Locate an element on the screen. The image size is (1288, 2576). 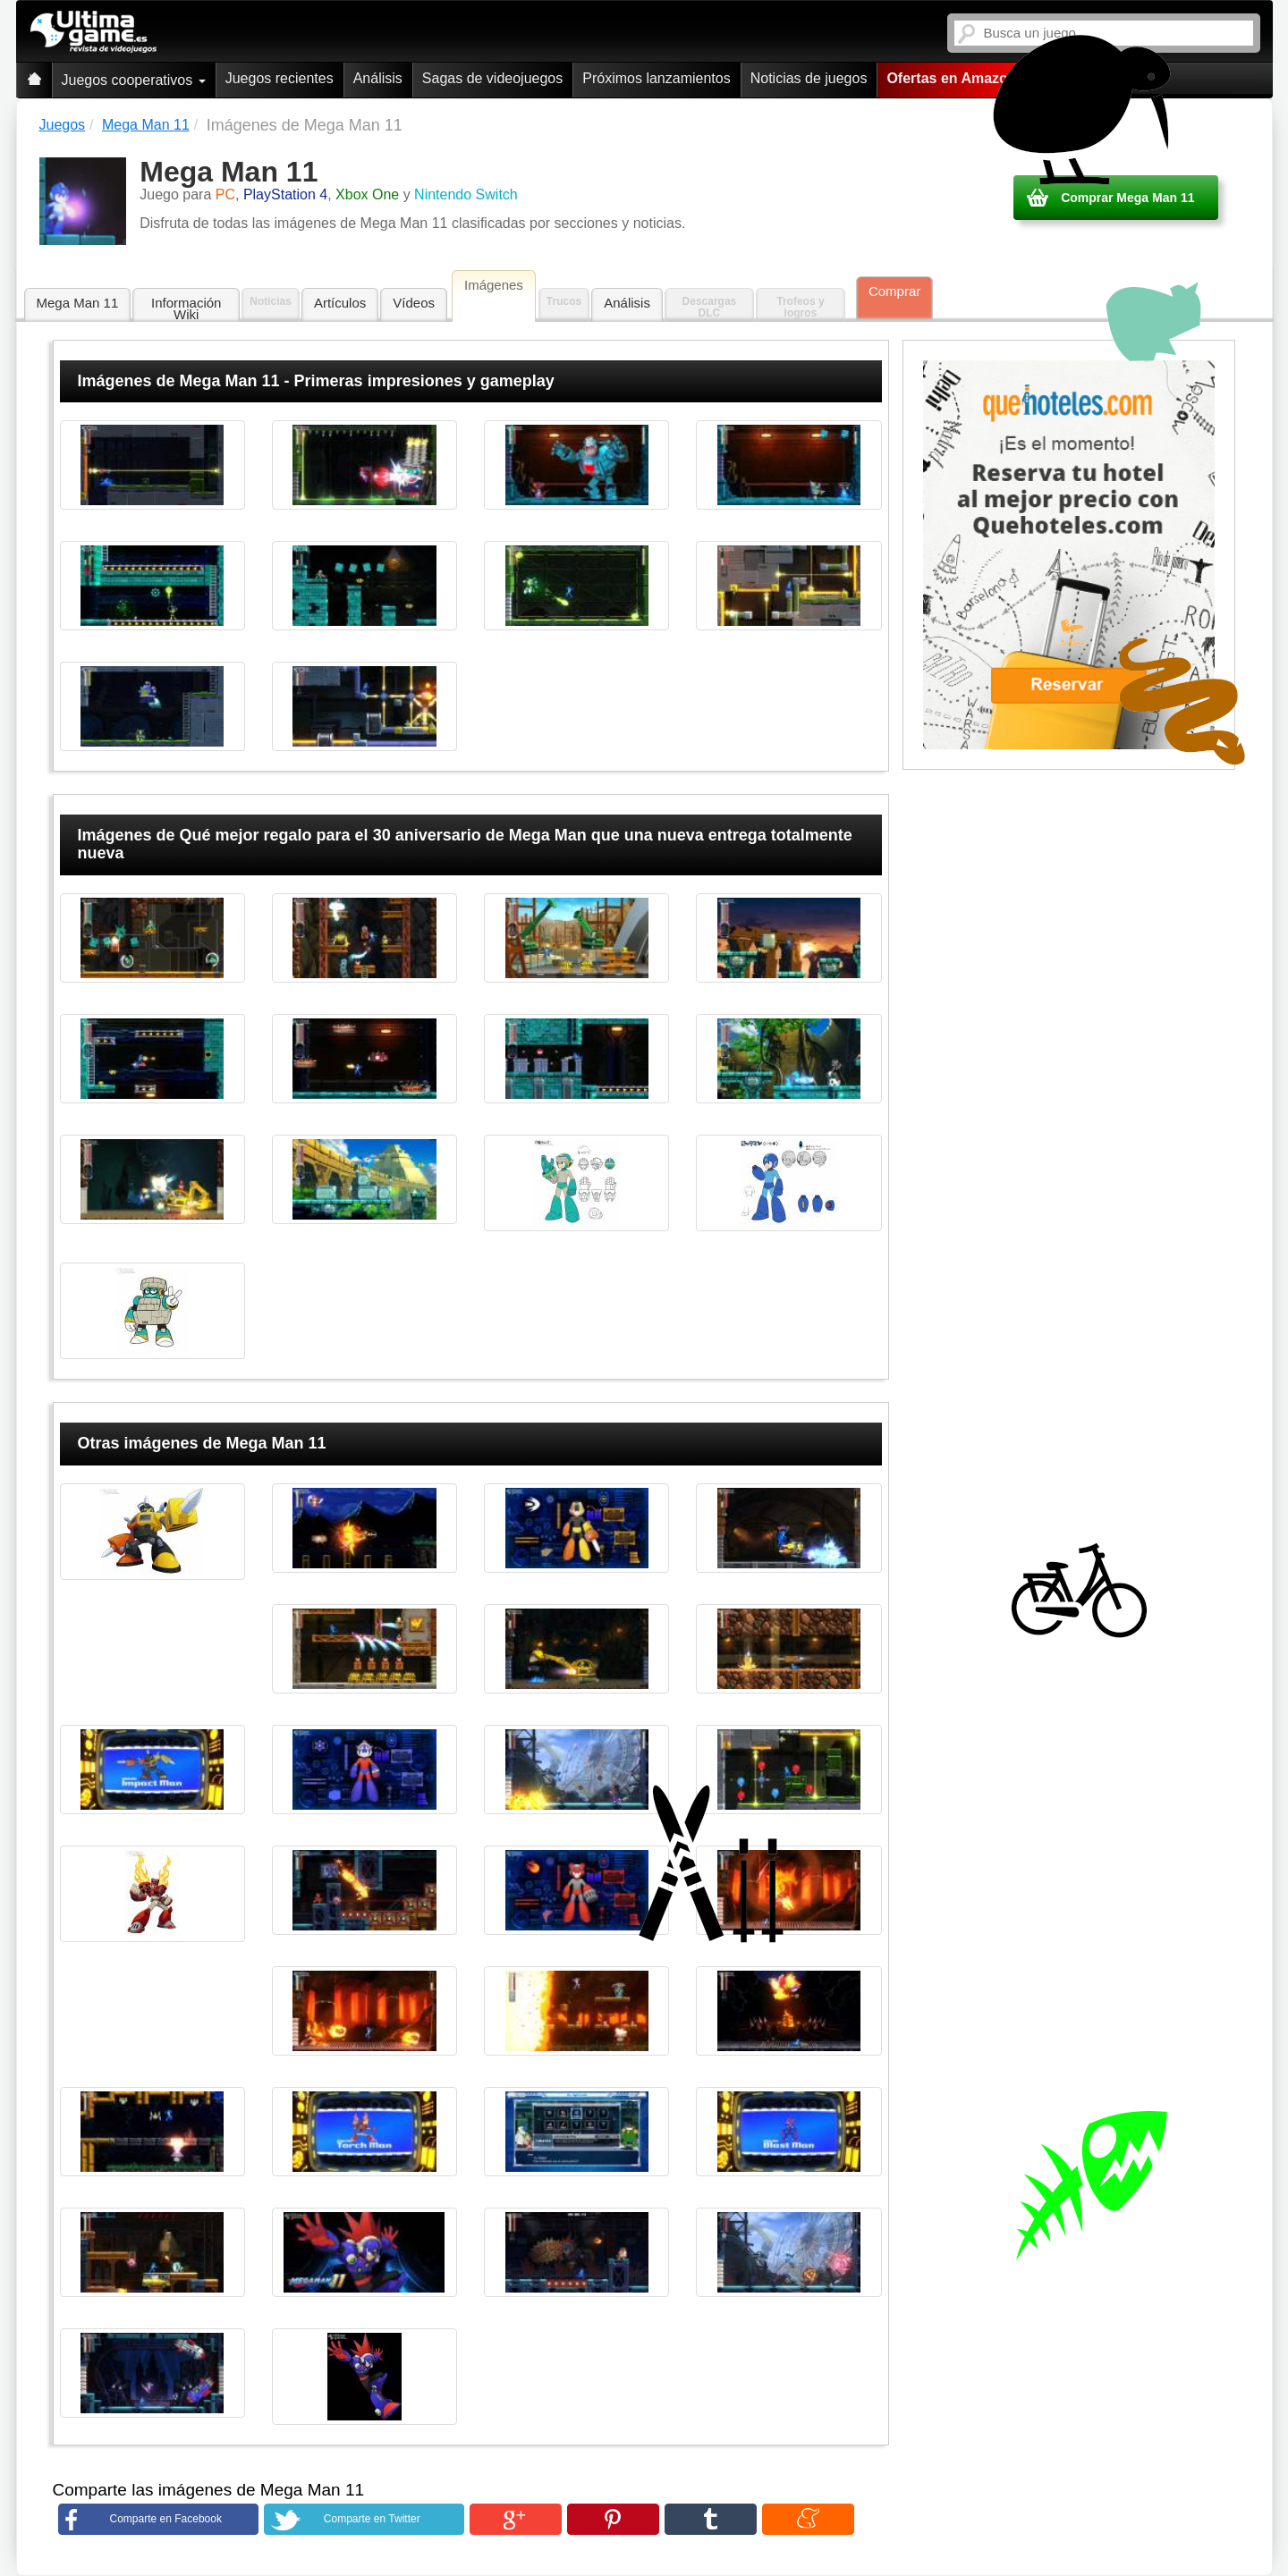
indicates a dead fish or deceased creature in game is located at coordinates (1092, 2186).